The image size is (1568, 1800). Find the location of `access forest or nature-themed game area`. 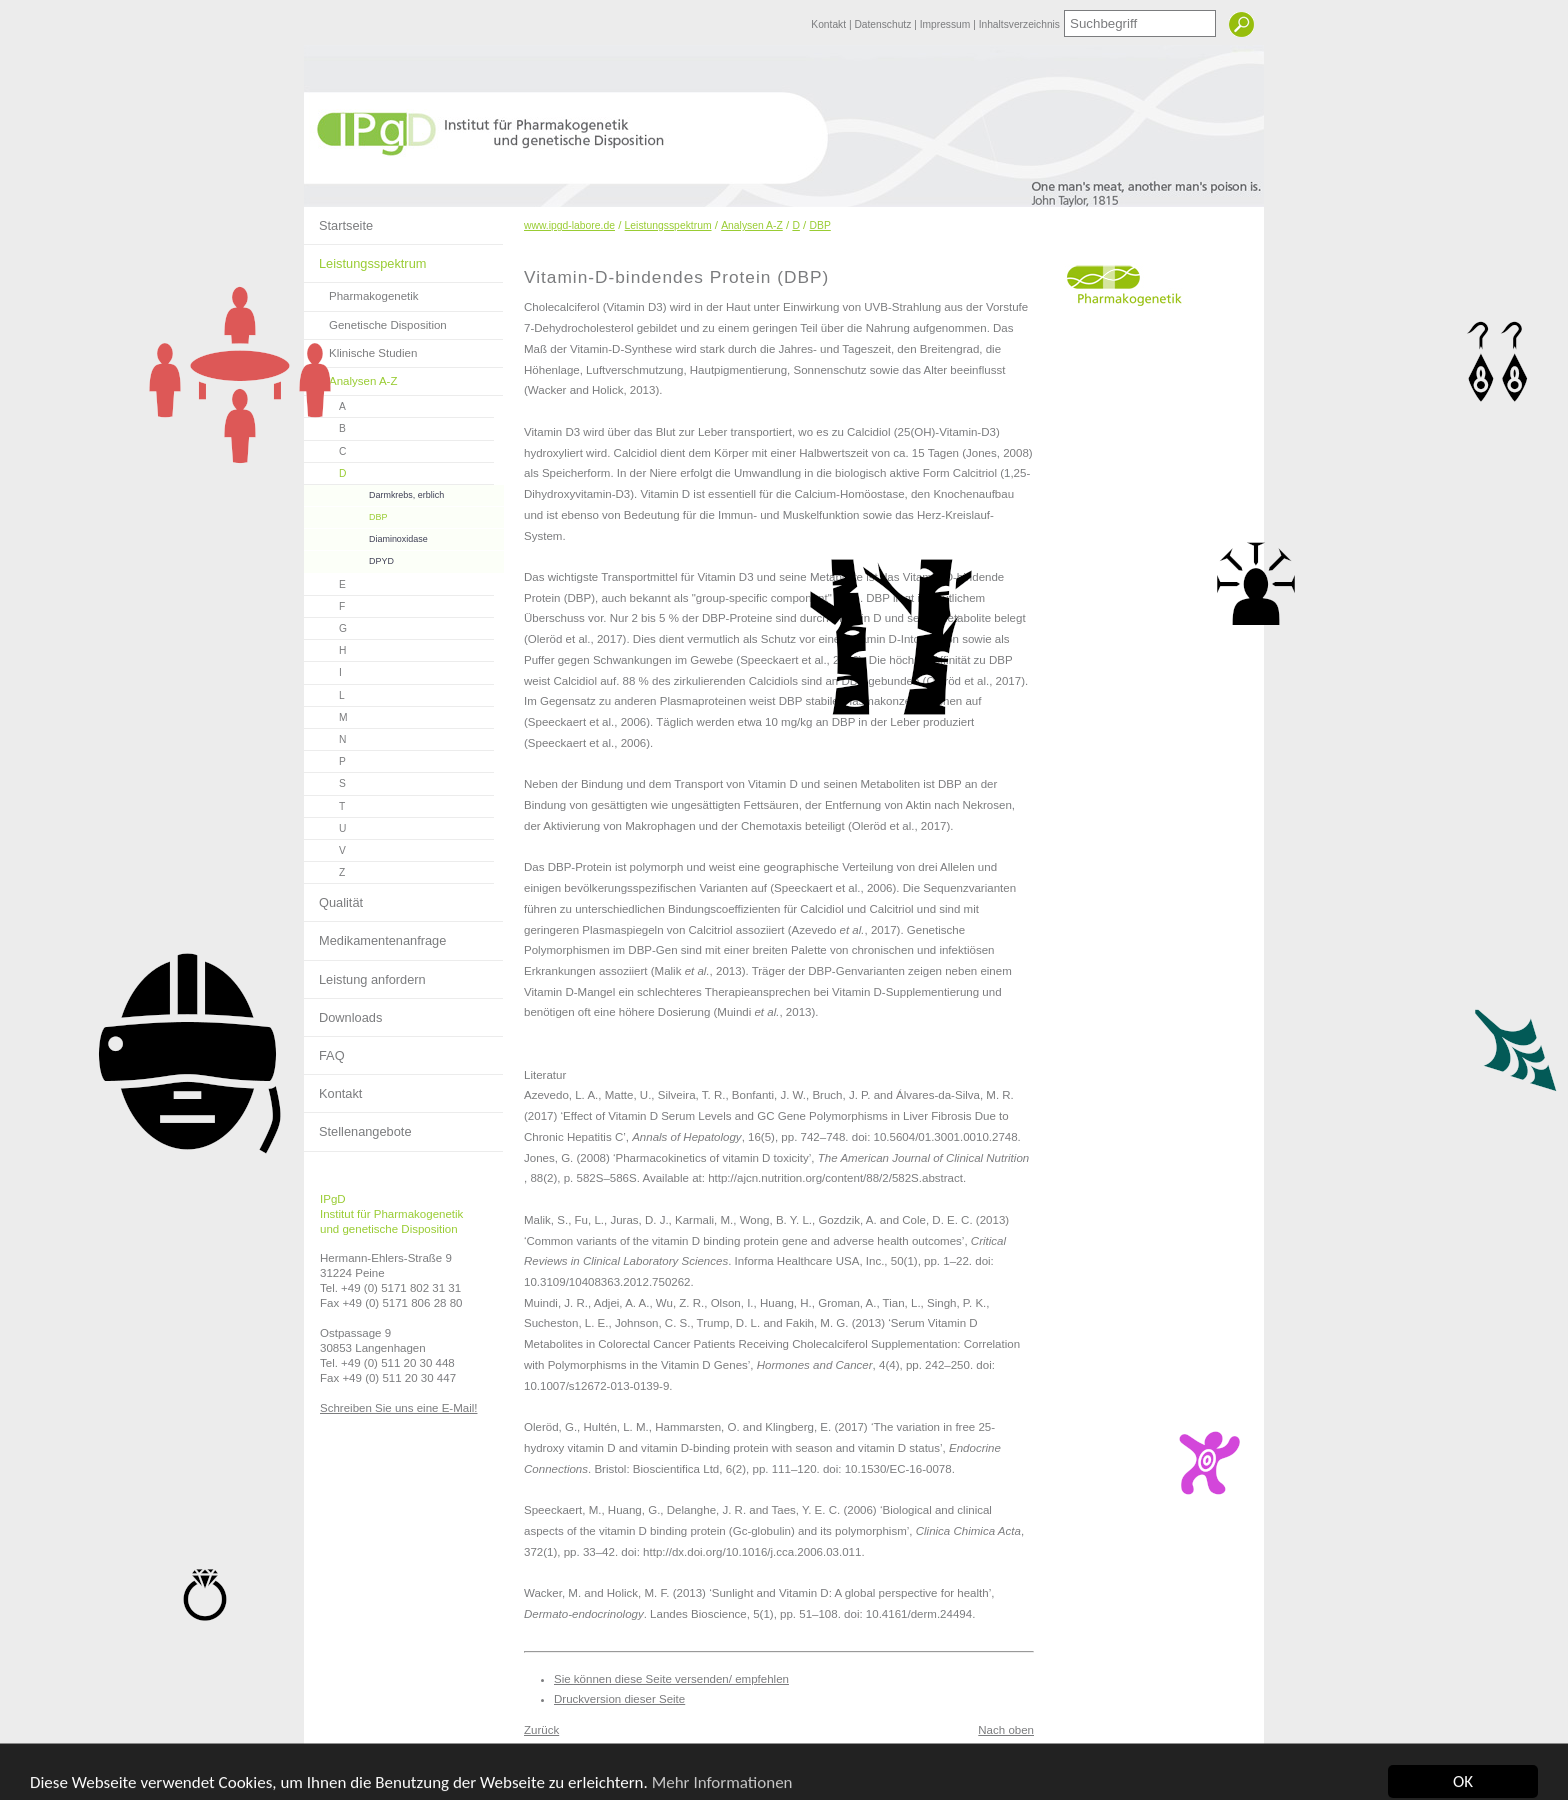

access forest or nature-themed game area is located at coordinates (891, 637).